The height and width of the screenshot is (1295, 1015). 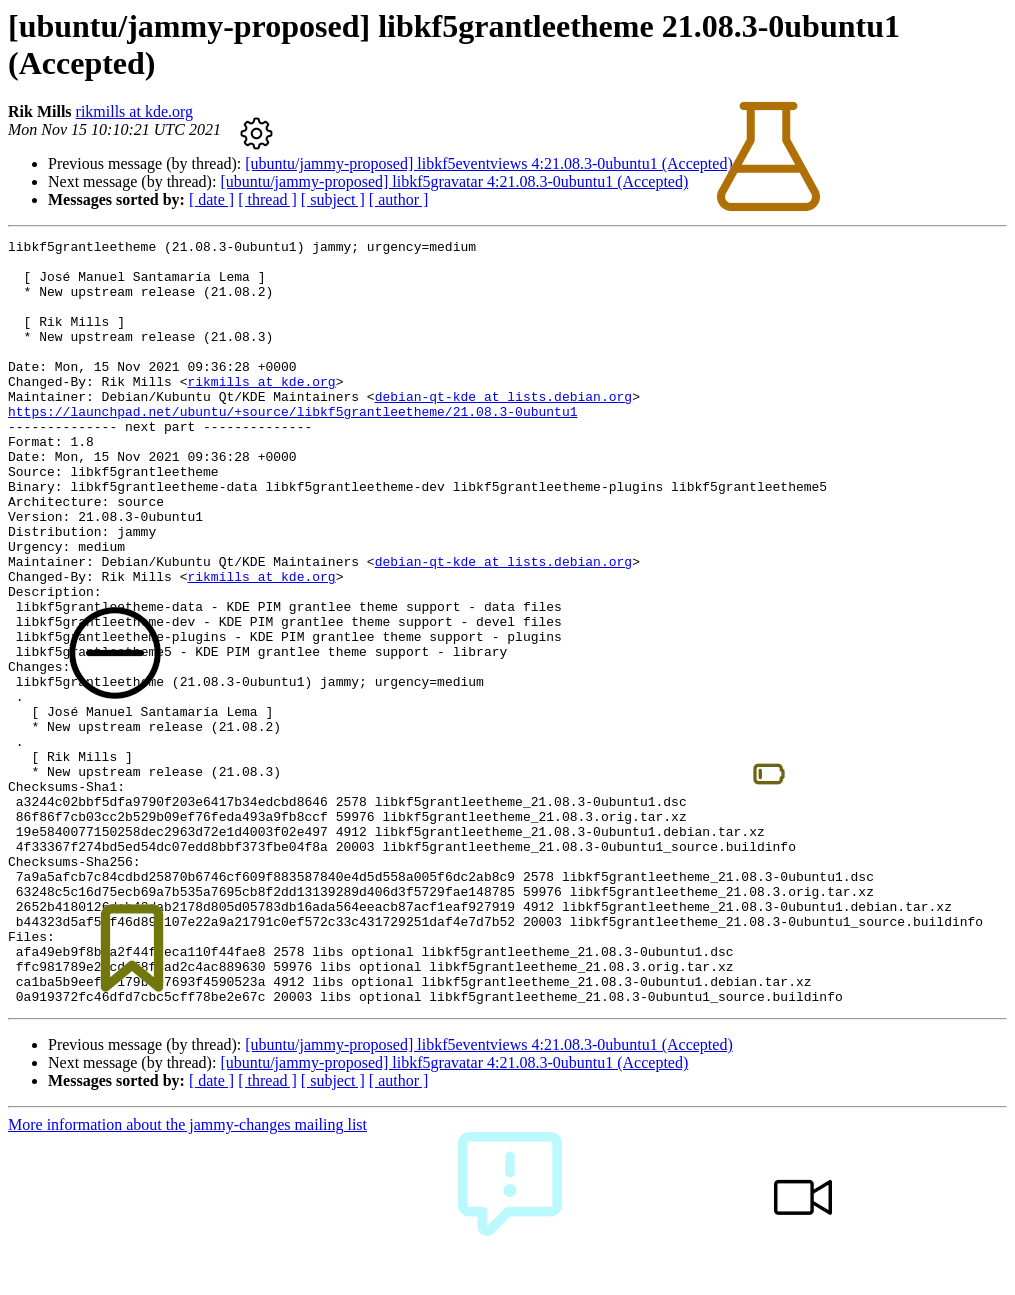 What do you see at coordinates (769, 774) in the screenshot?
I see `indicates low battery level` at bounding box center [769, 774].